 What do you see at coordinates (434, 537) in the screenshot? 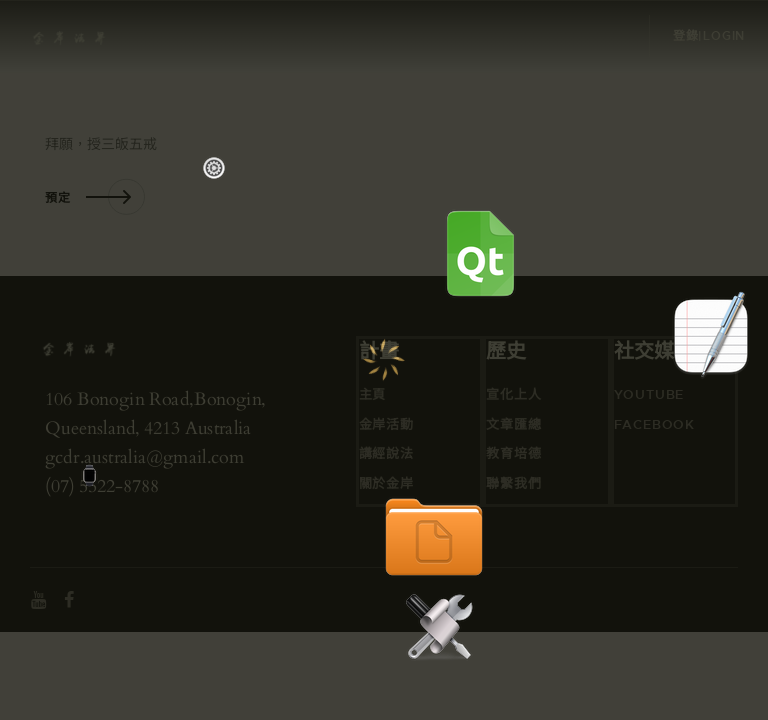
I see `open your documents folder` at bounding box center [434, 537].